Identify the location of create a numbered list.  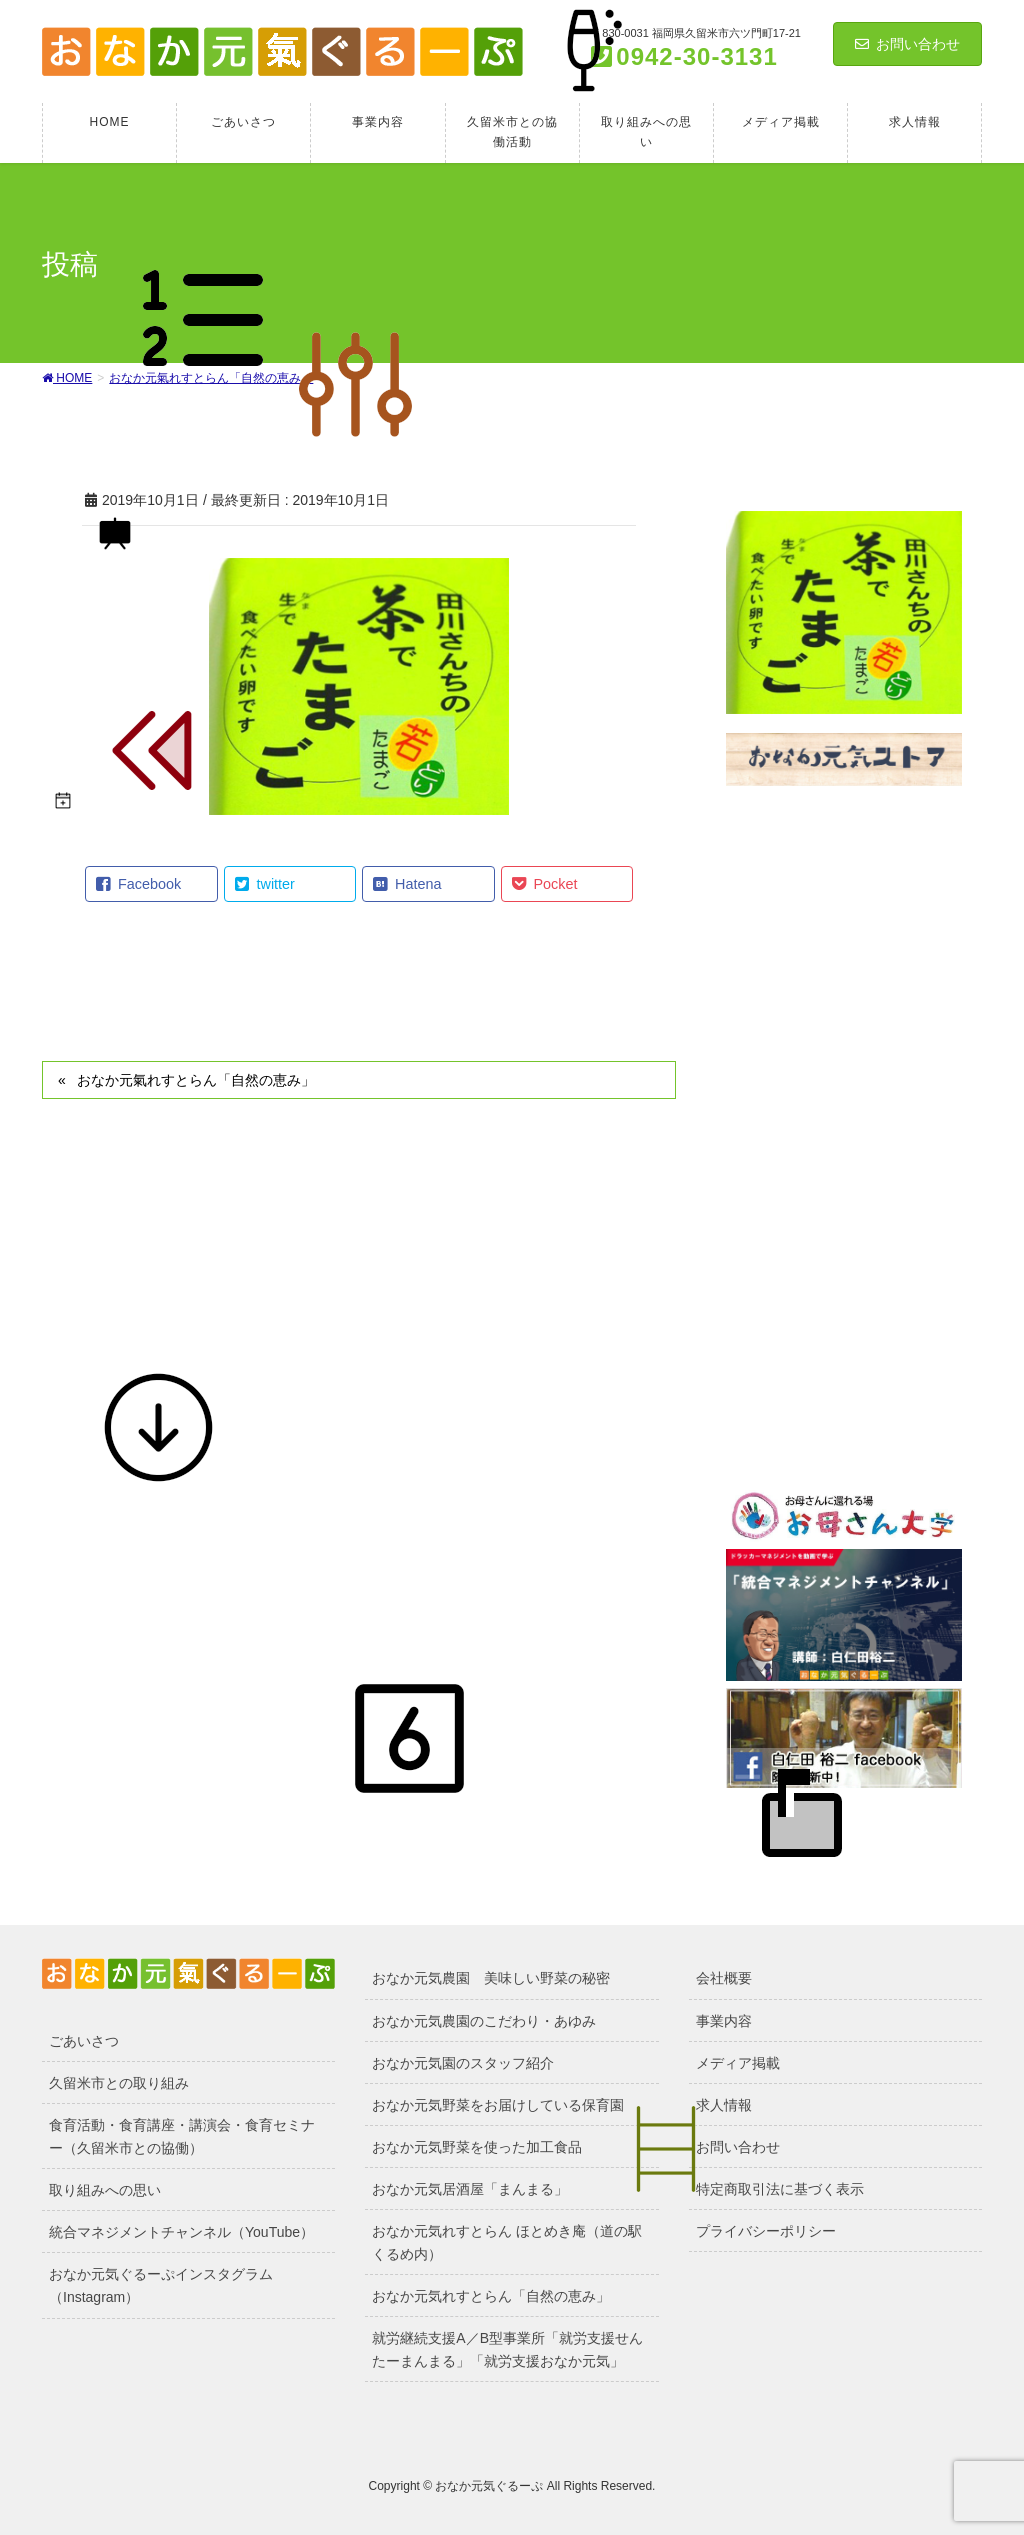
(207, 318).